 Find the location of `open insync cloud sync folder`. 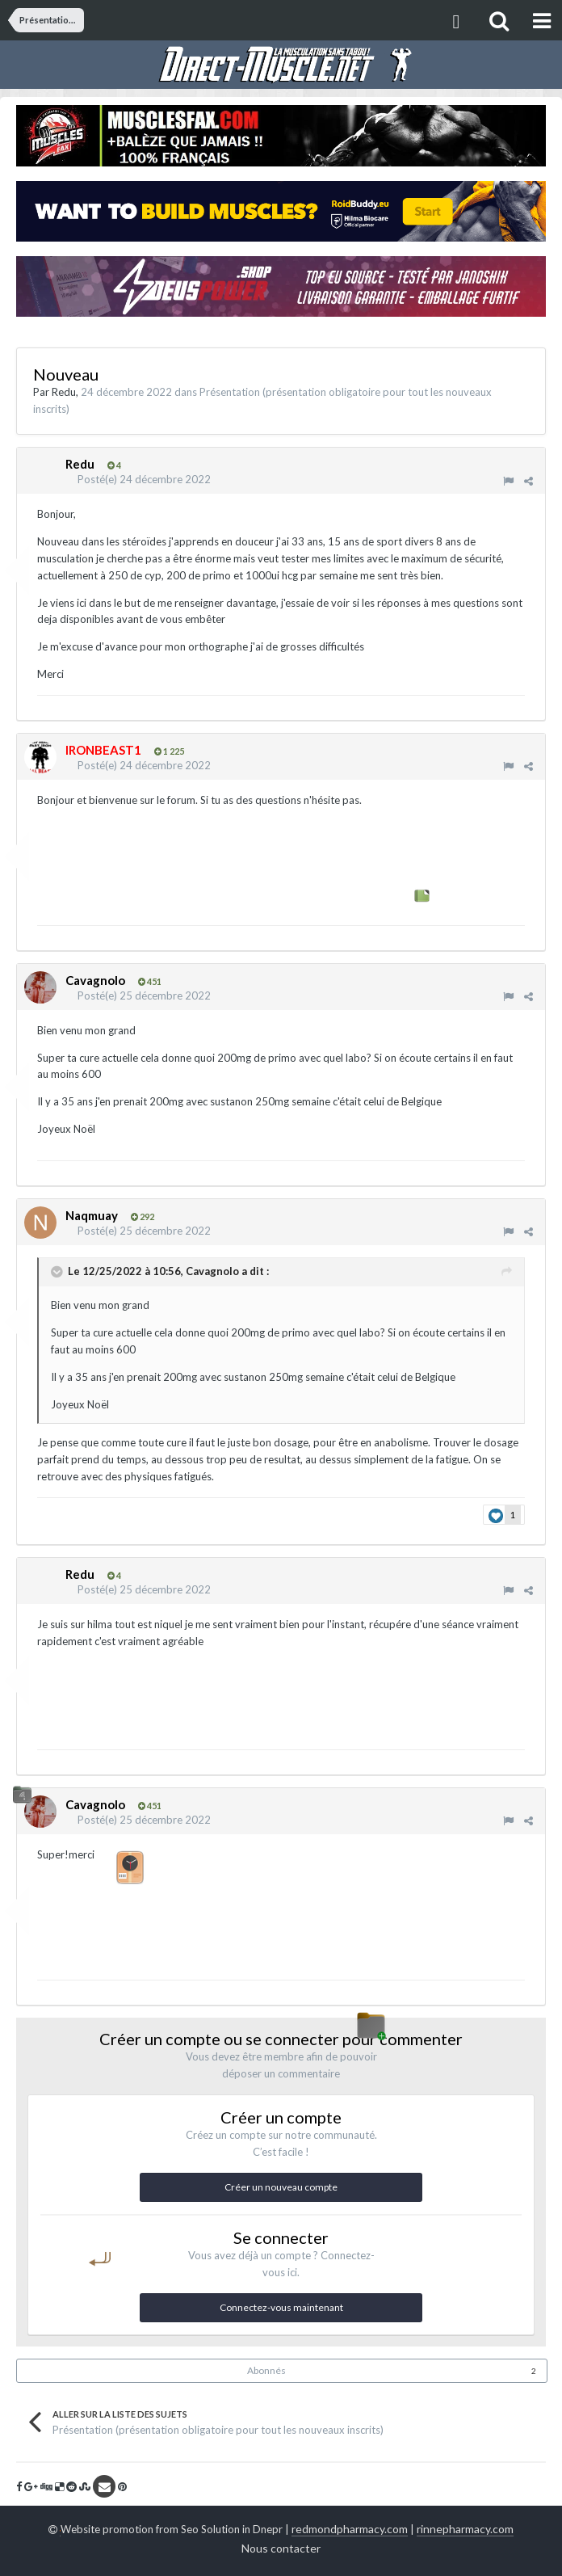

open insync cloud sync folder is located at coordinates (22, 1794).